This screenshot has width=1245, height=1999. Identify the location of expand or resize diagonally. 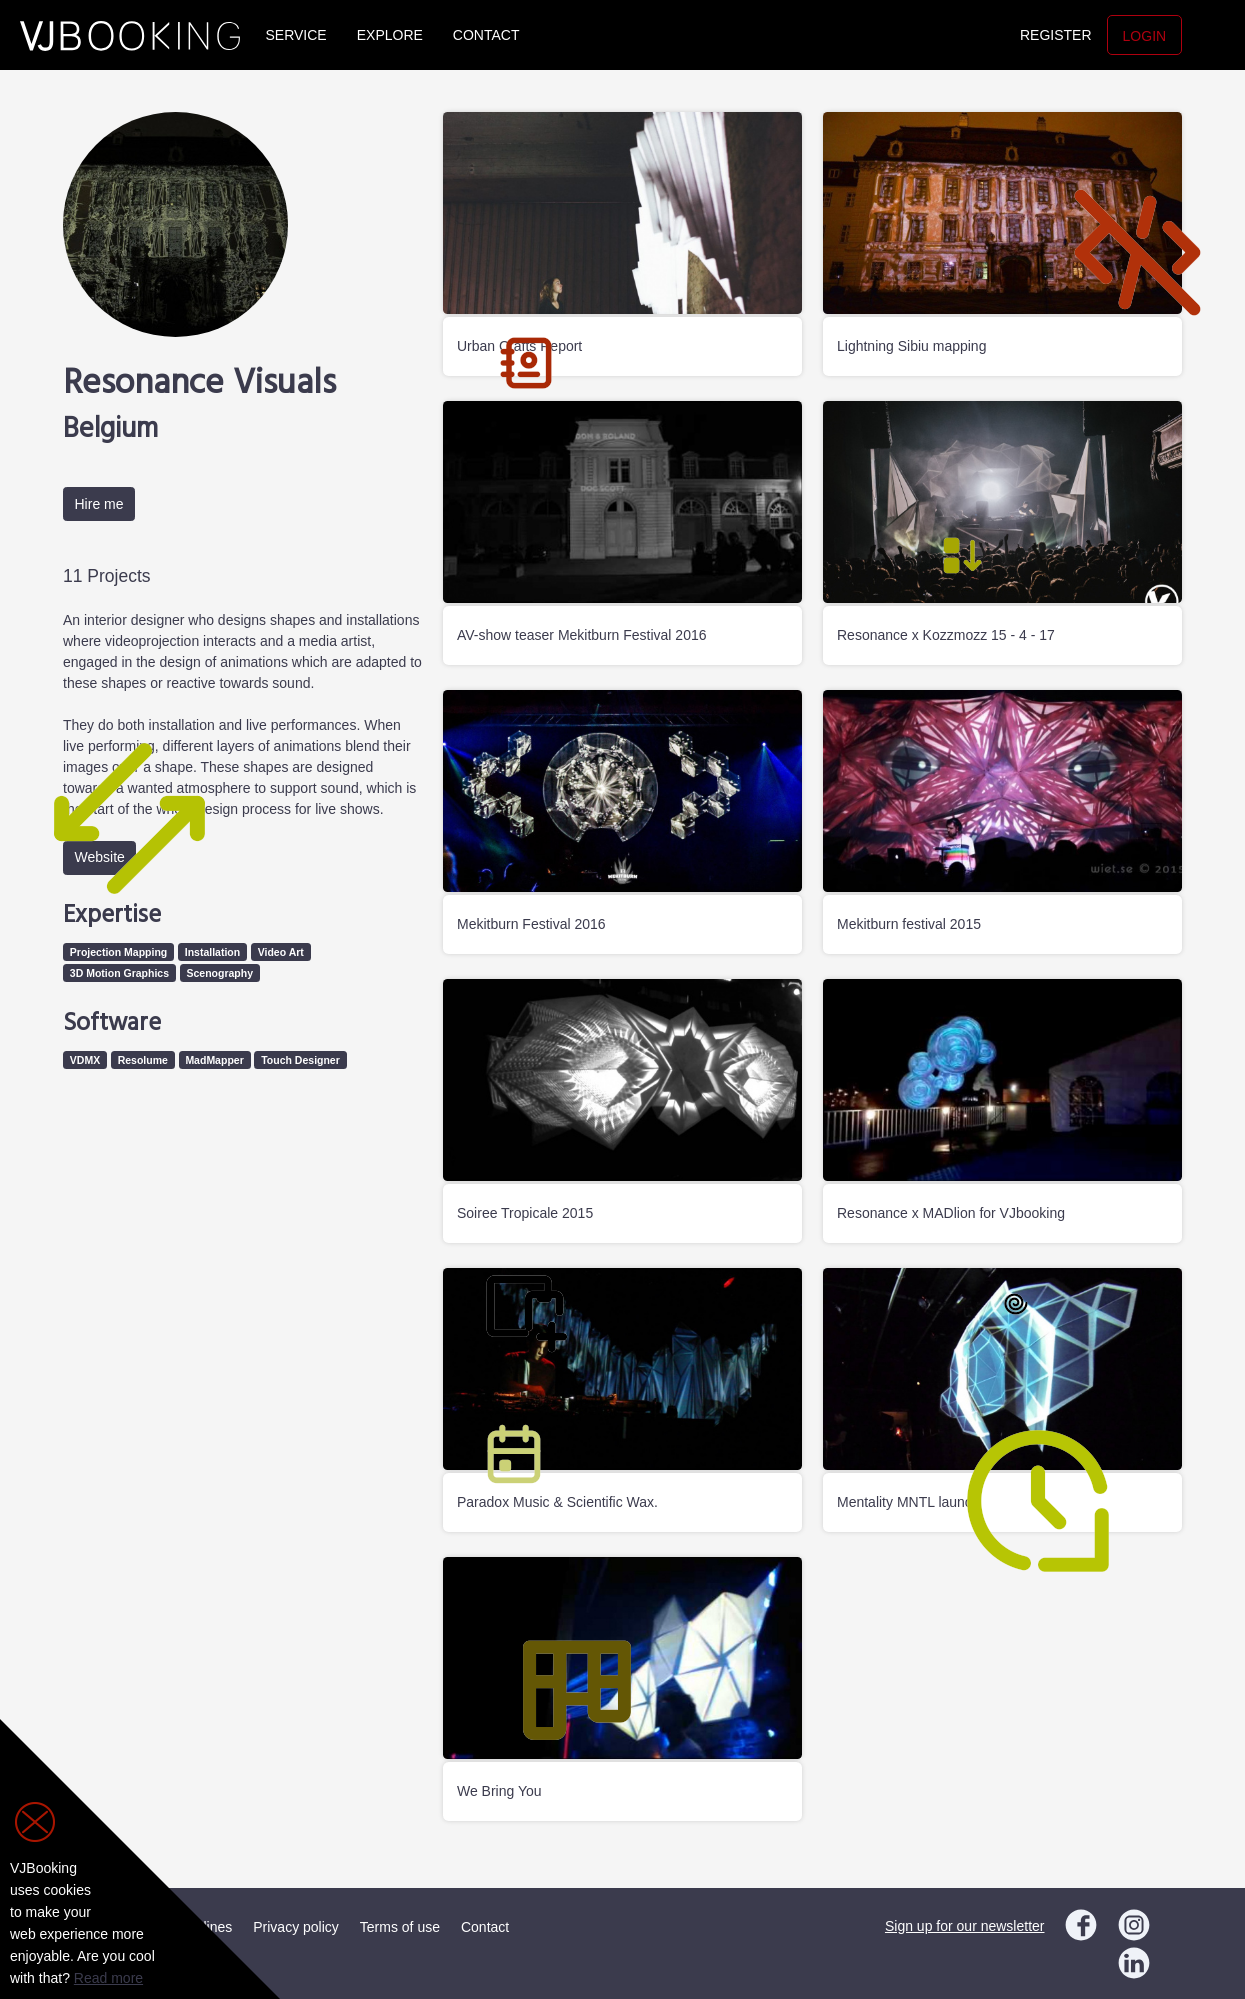
(129, 818).